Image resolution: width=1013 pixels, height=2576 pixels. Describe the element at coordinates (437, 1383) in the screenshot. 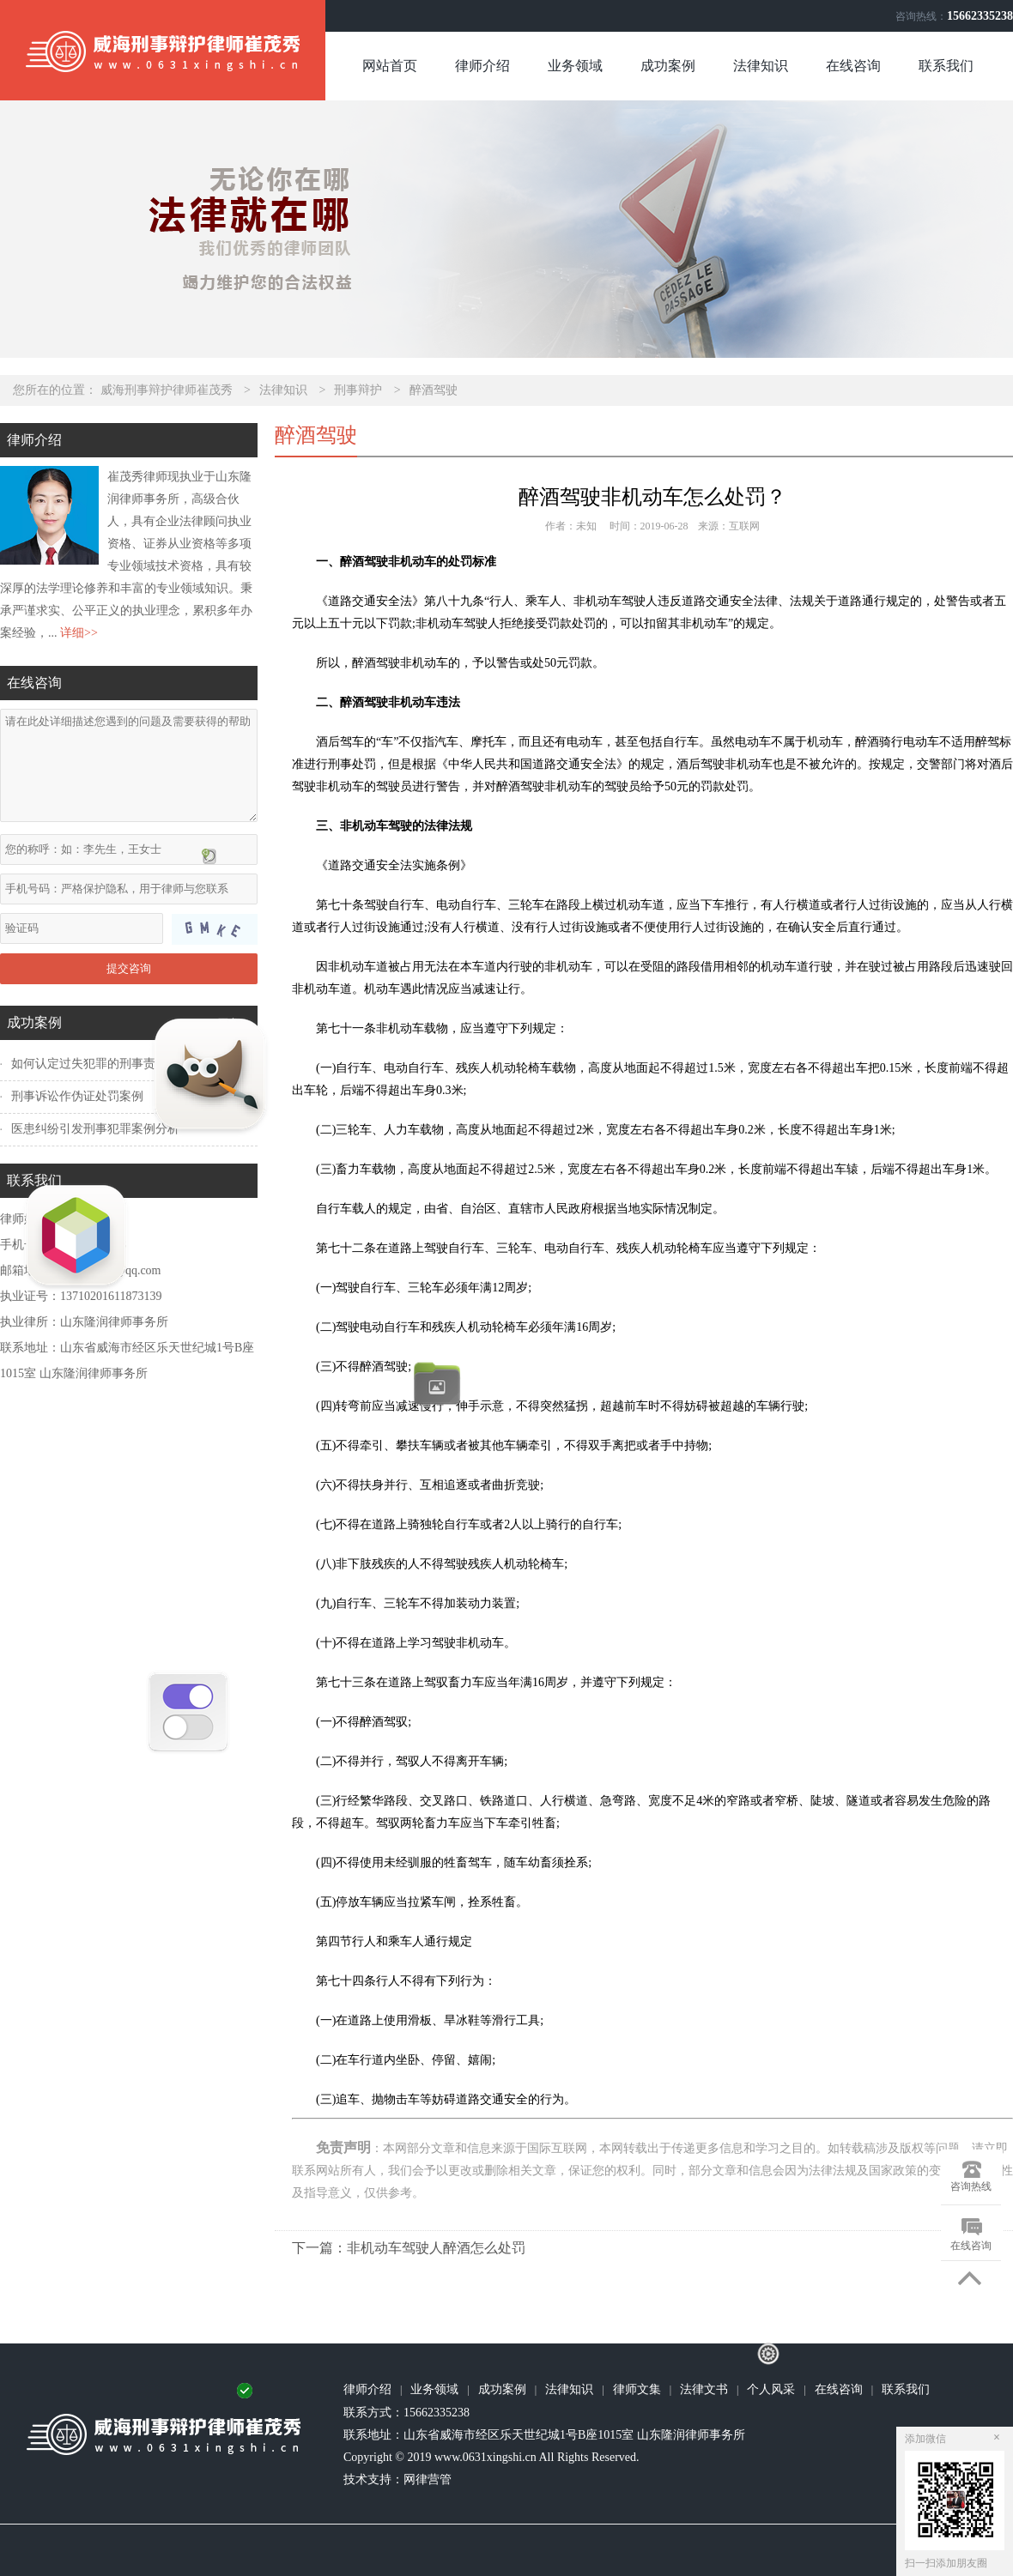

I see `open pictures folder` at that location.